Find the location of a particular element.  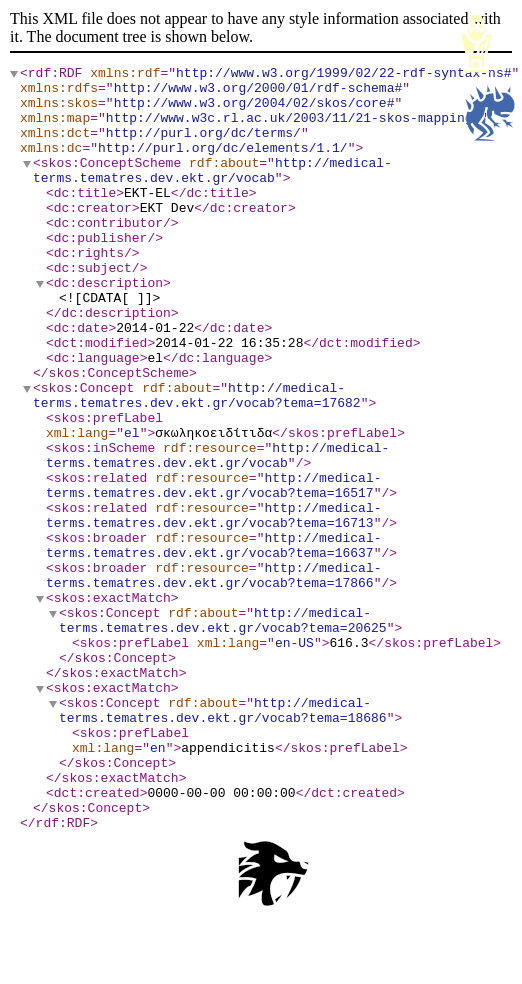

access philosophy or humanities content is located at coordinates (476, 42).